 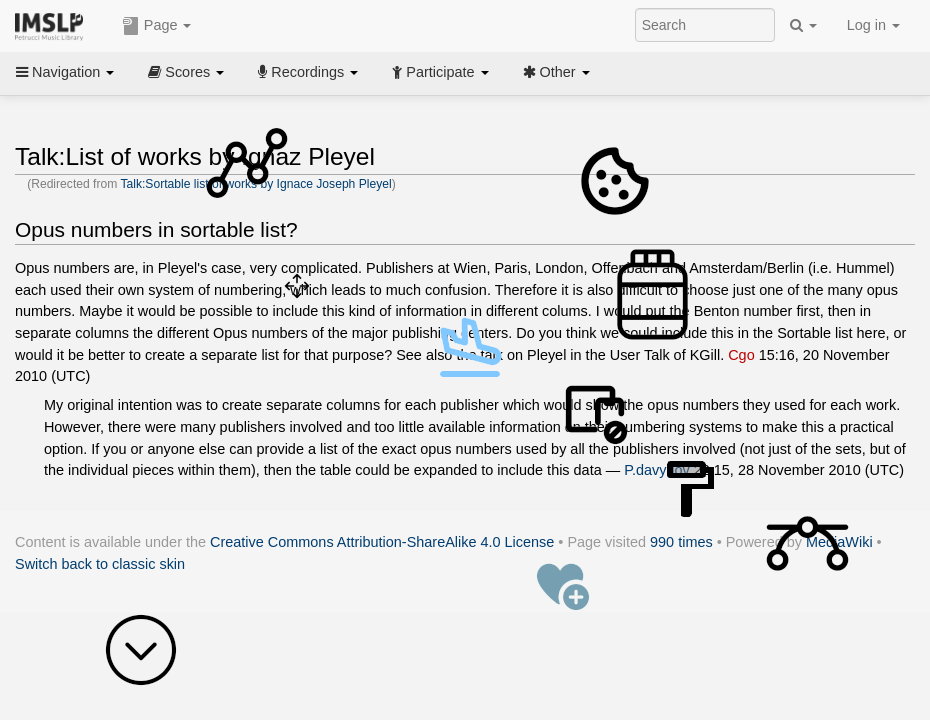 What do you see at coordinates (689, 489) in the screenshot?
I see `apply formatting style to selected content` at bounding box center [689, 489].